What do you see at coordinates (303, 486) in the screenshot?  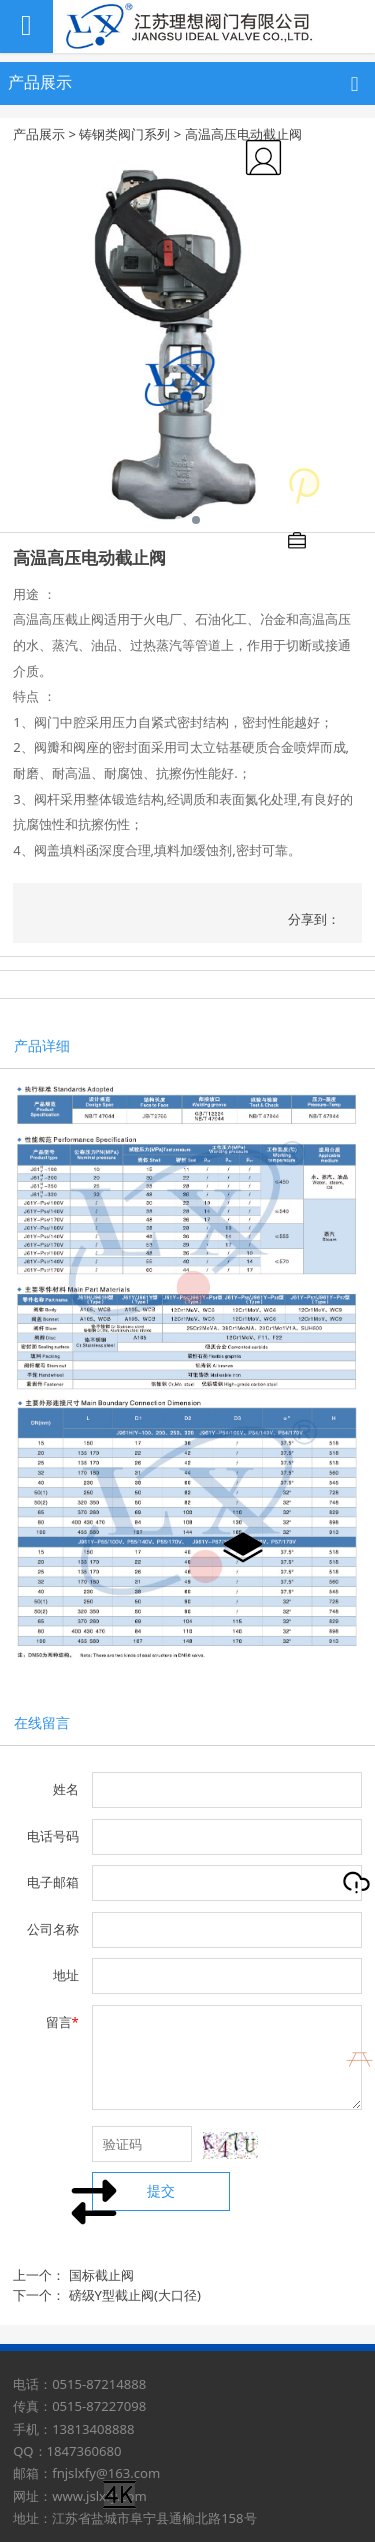 I see `open Pinterest app` at bounding box center [303, 486].